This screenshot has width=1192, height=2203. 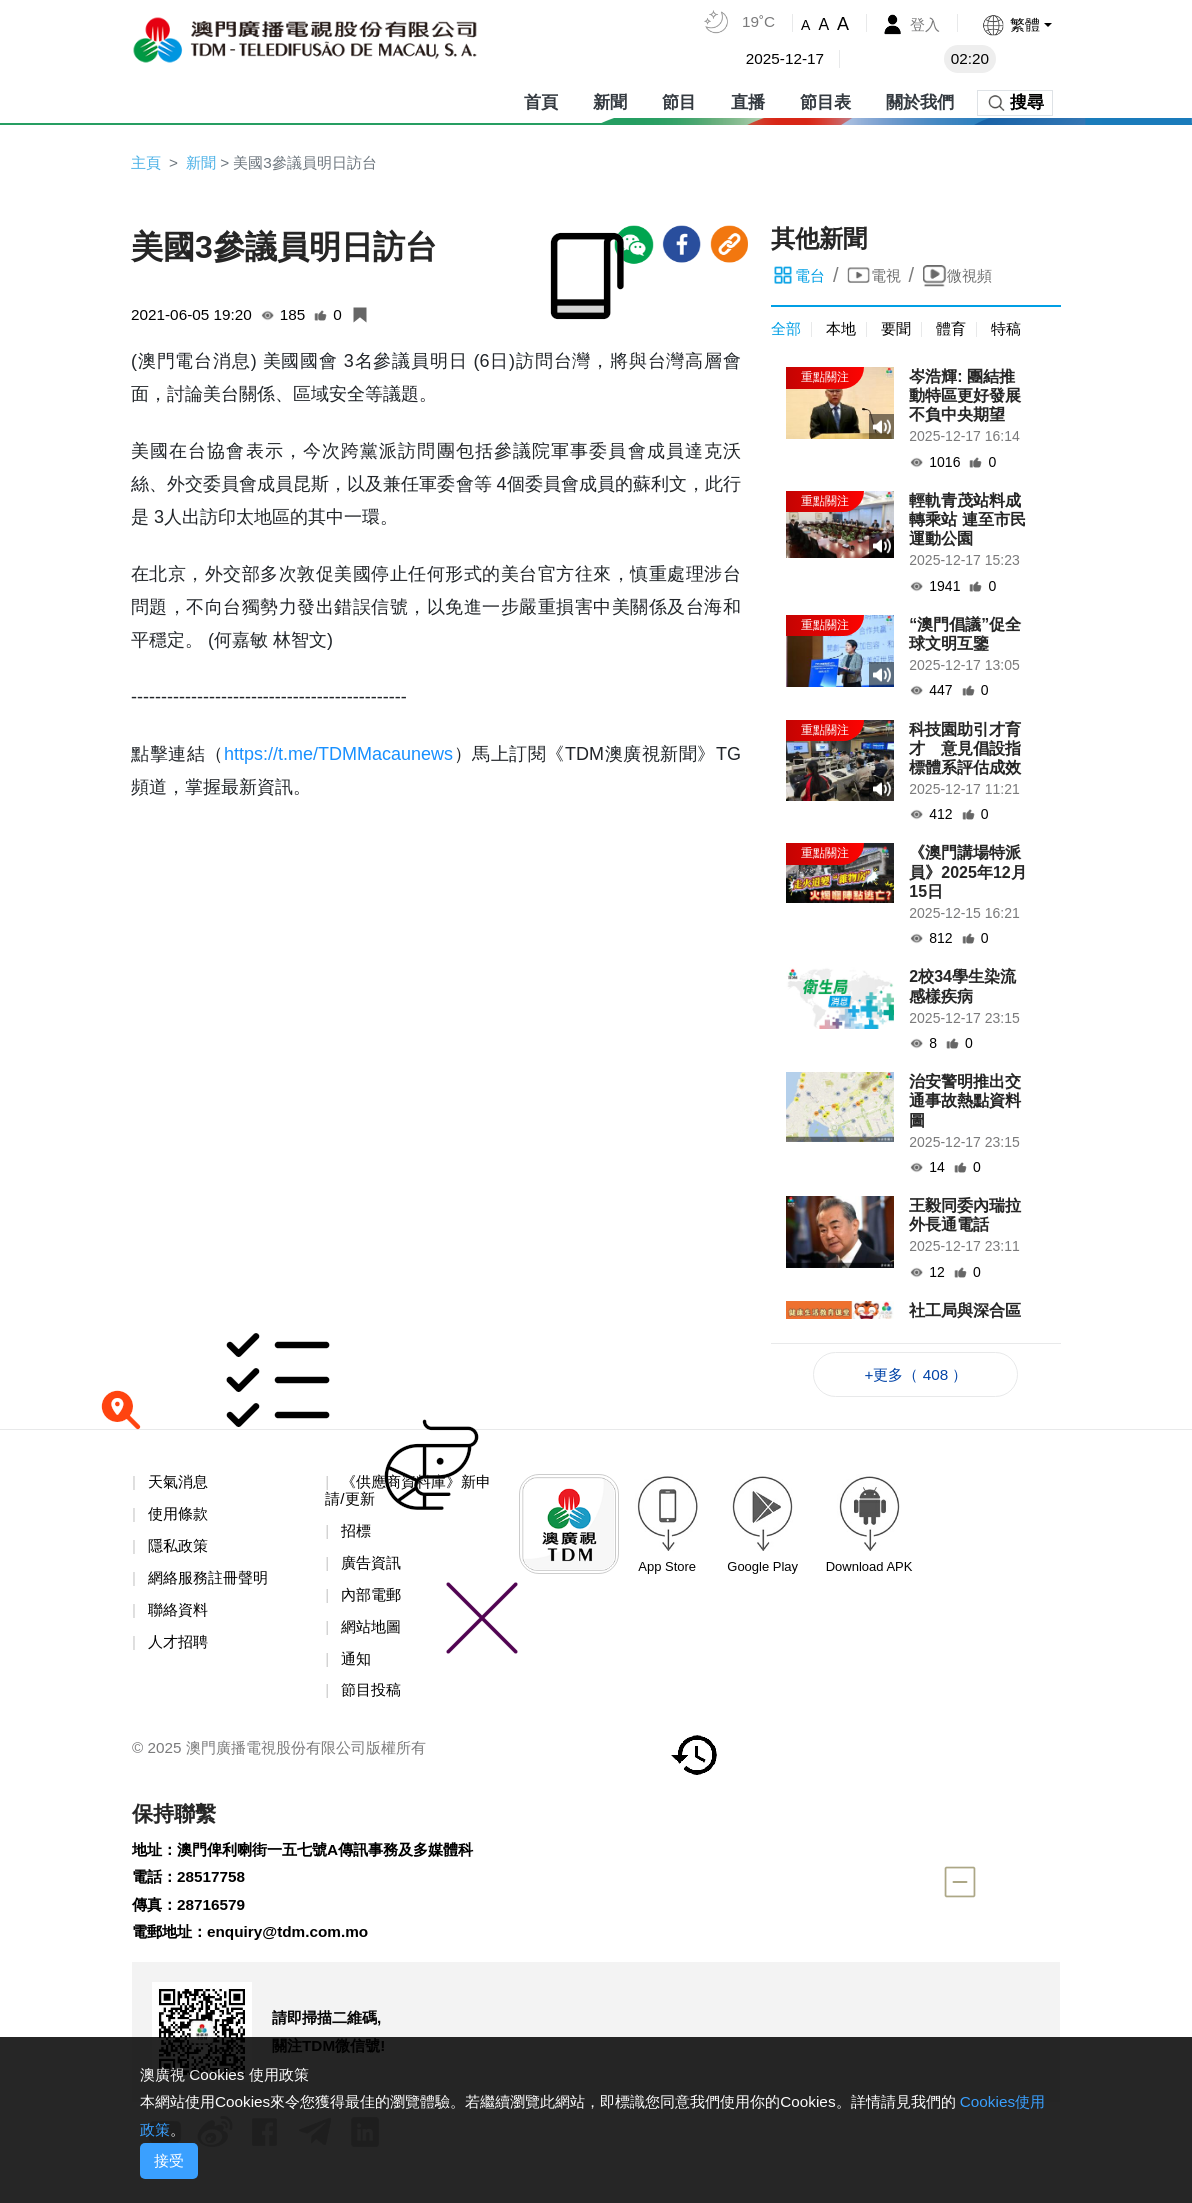 What do you see at coordinates (482, 1618) in the screenshot?
I see `close a window or dialog` at bounding box center [482, 1618].